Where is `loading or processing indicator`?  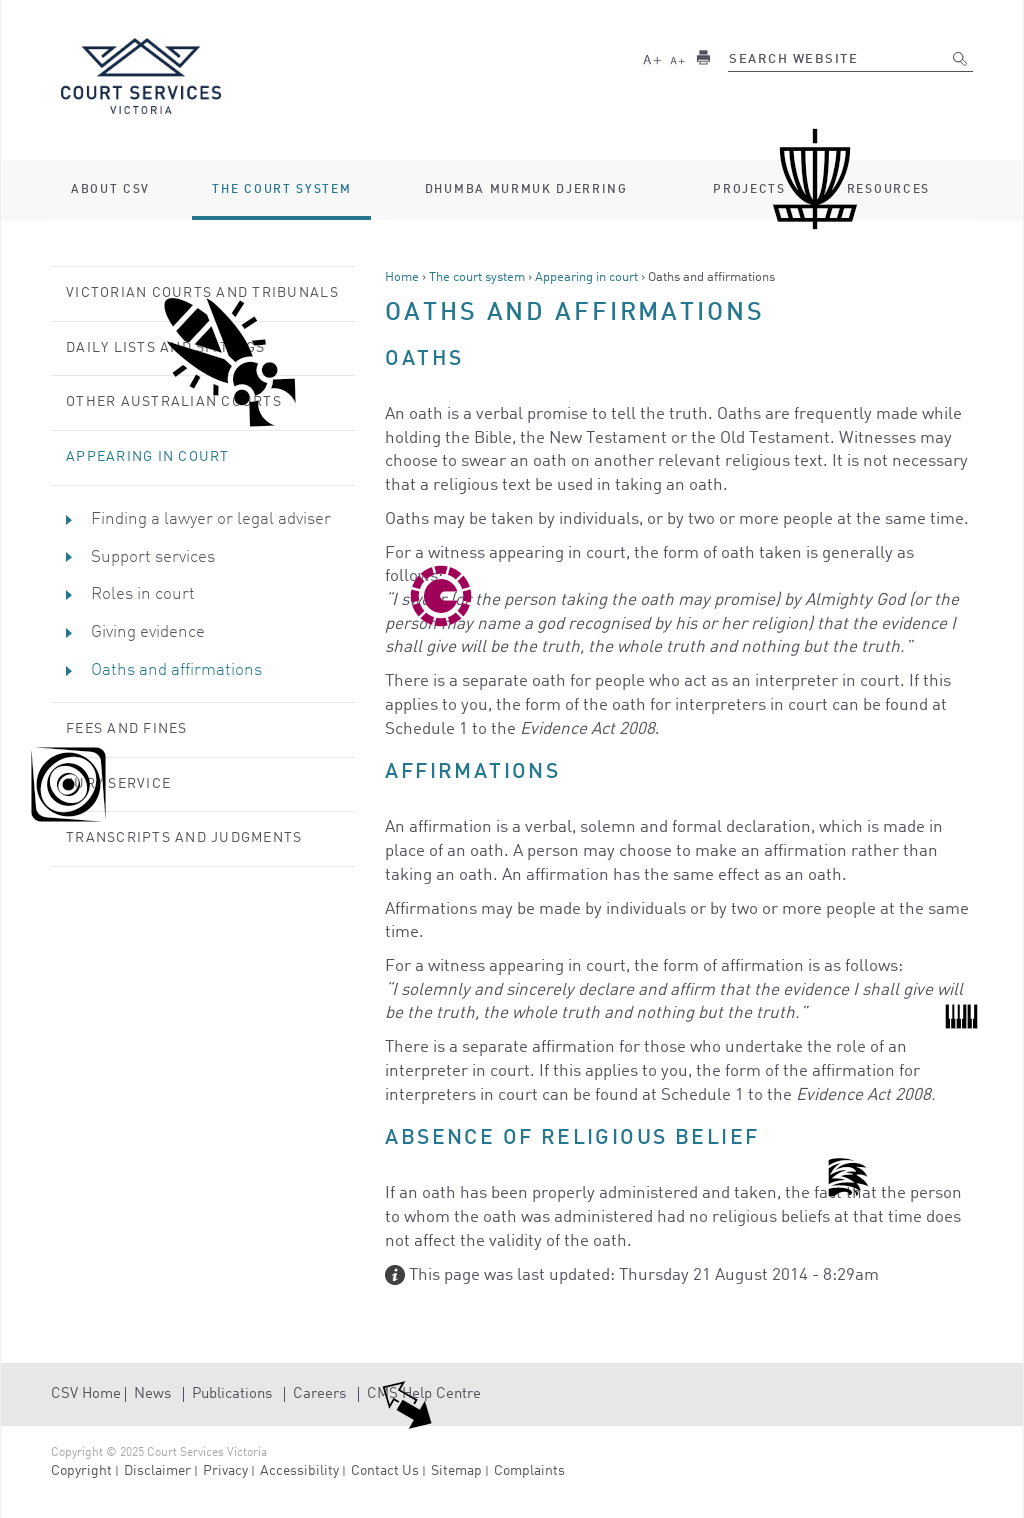 loading or processing indicator is located at coordinates (441, 596).